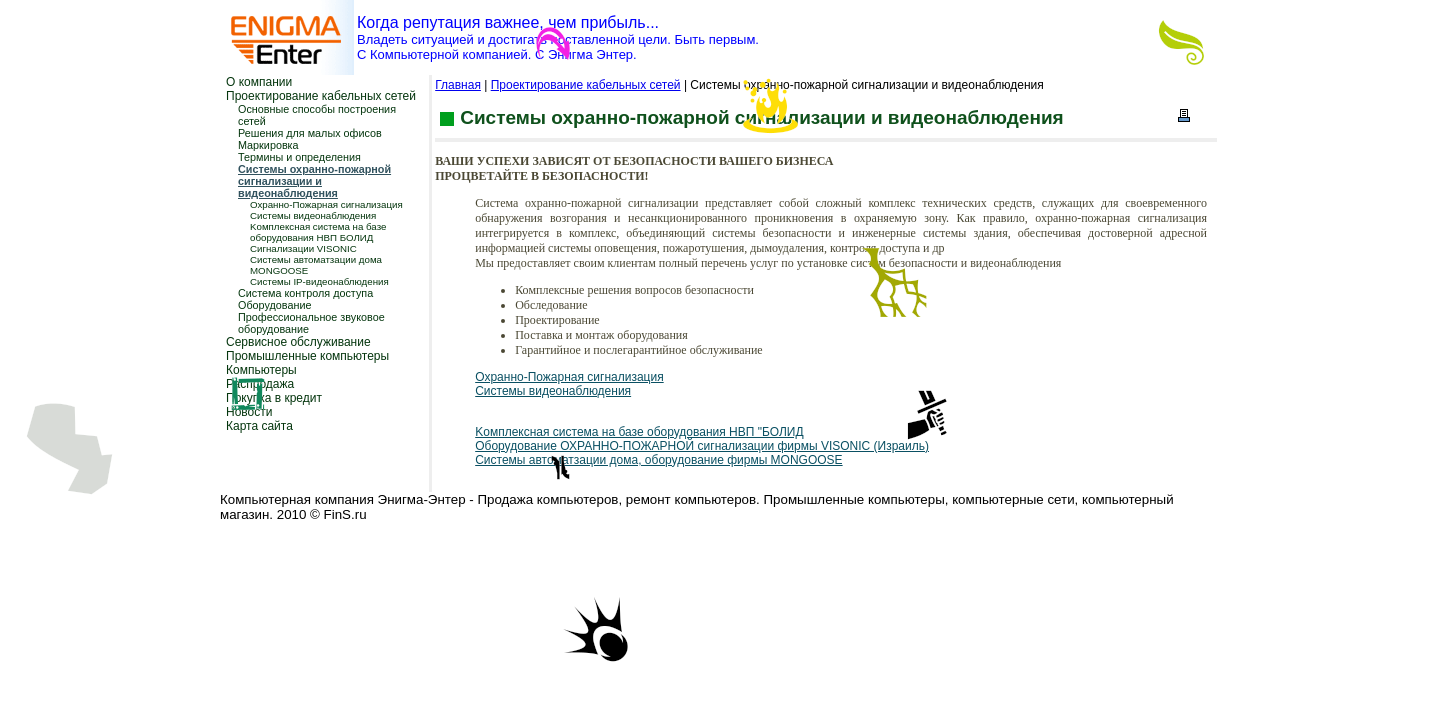  Describe the element at coordinates (770, 105) in the screenshot. I see `indicates fire damage or burning status effect` at that location.